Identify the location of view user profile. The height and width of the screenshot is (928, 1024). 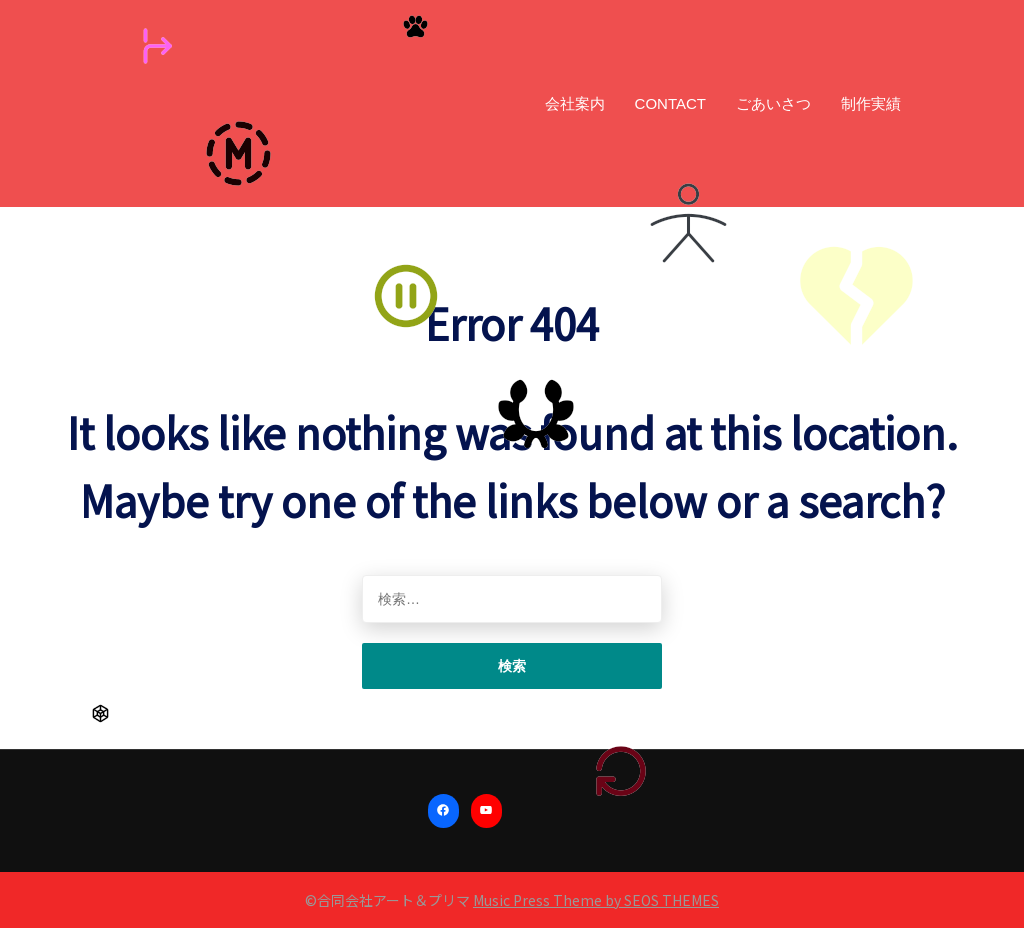
(688, 224).